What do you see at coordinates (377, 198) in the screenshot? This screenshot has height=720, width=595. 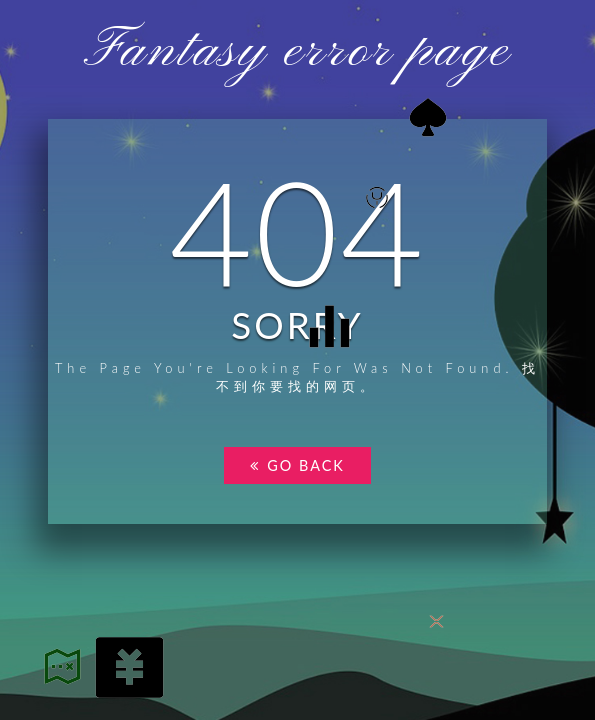 I see `bity cryptocurrency exchange logo` at bounding box center [377, 198].